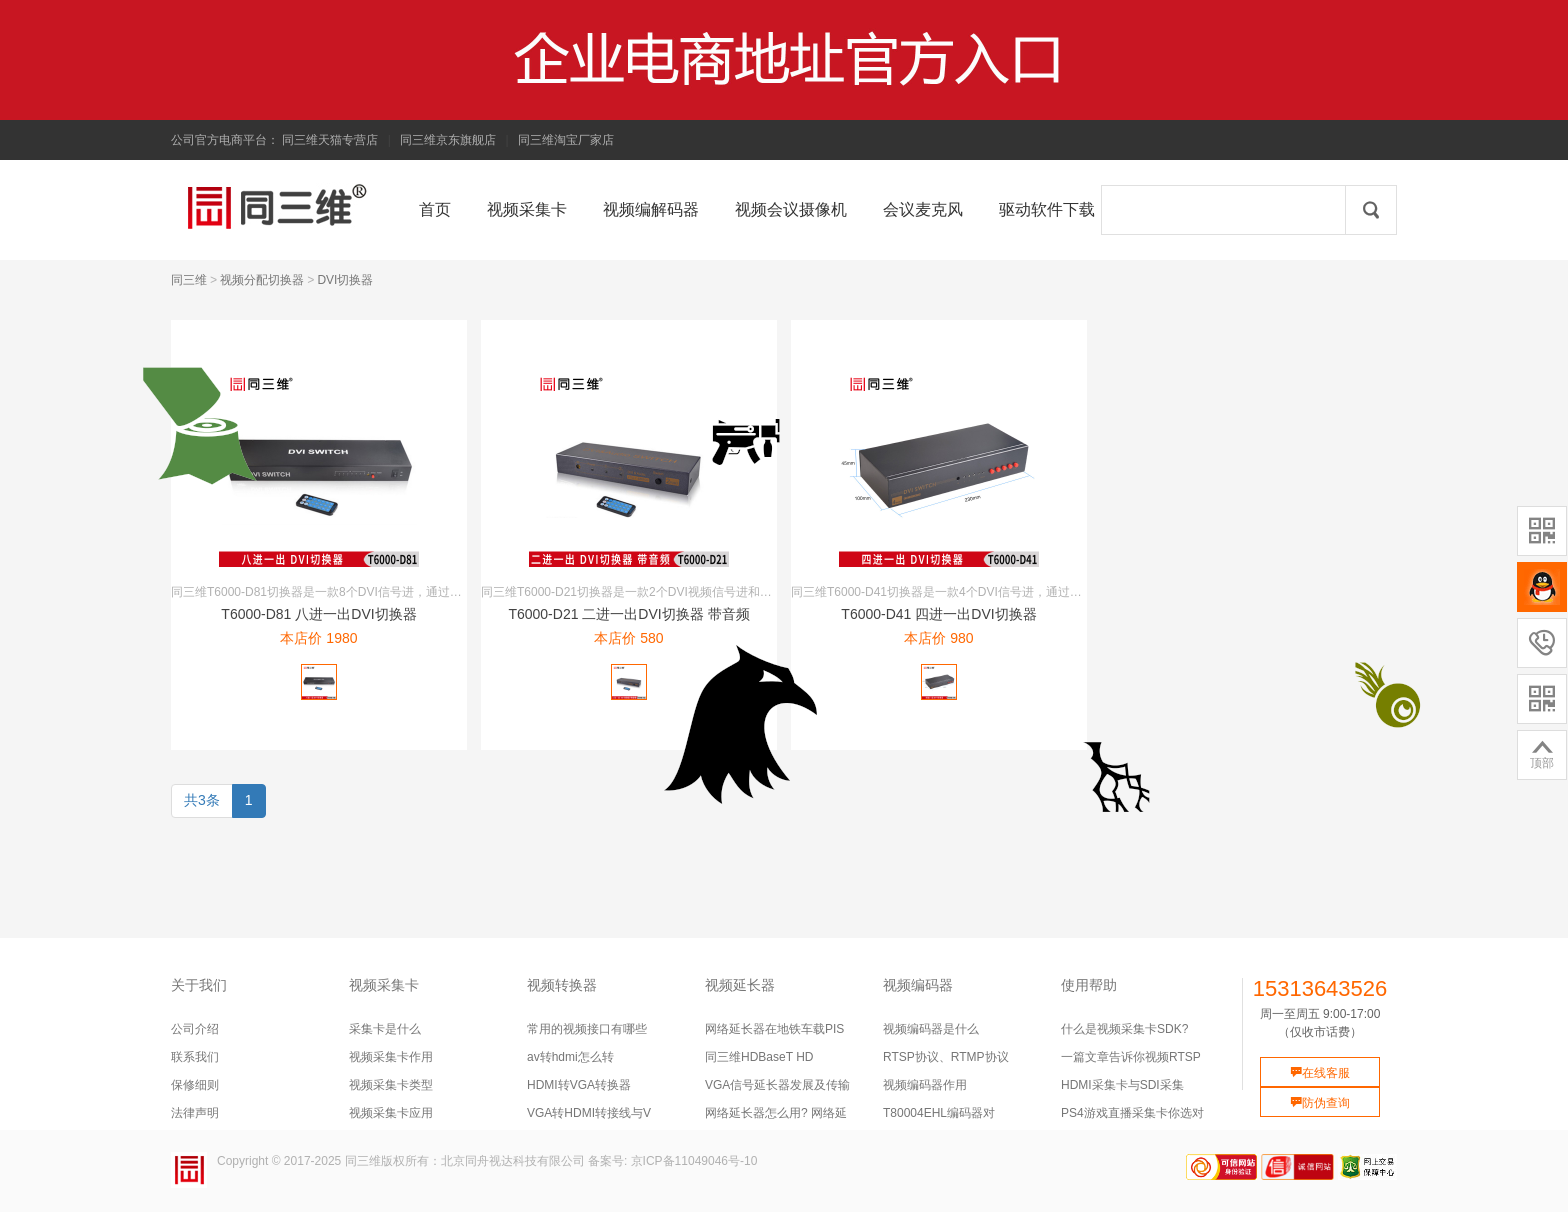 Image resolution: width=1568 pixels, height=1212 pixels. I want to click on logging or deforestation activity indicator, so click(200, 426).